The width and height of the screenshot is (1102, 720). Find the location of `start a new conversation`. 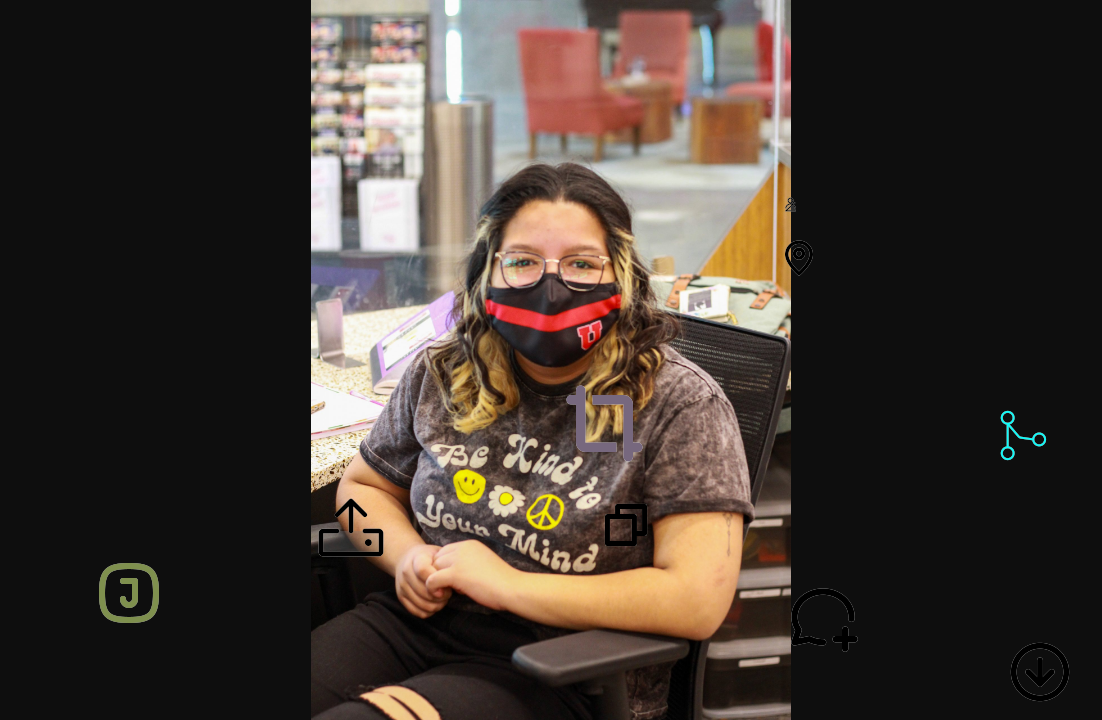

start a new conversation is located at coordinates (823, 617).